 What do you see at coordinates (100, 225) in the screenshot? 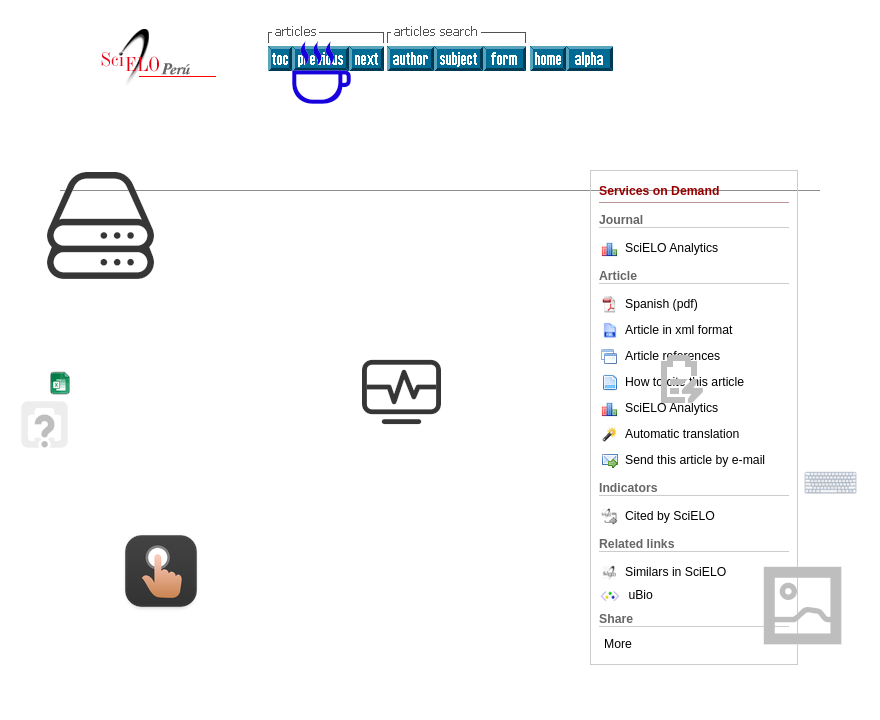
I see `access connected storage drives` at bounding box center [100, 225].